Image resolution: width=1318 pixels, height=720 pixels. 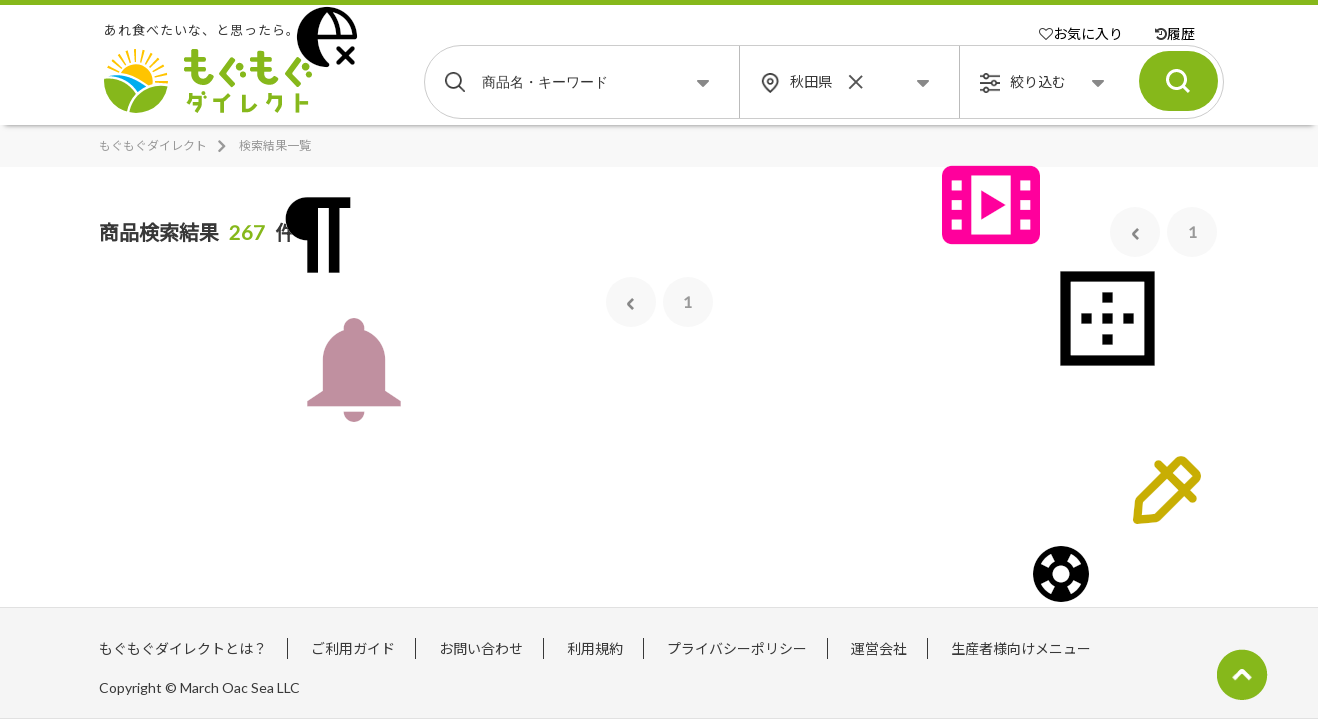 What do you see at coordinates (318, 235) in the screenshot?
I see `toggle paragraph formatting options` at bounding box center [318, 235].